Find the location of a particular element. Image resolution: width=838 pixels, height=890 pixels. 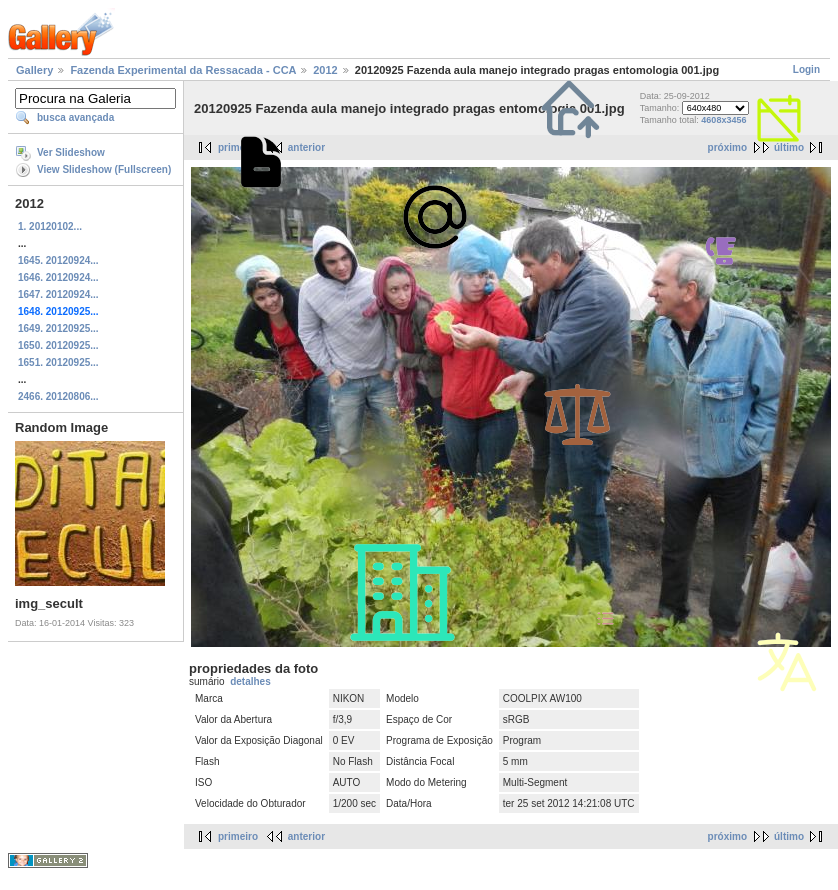

remove content from a document is located at coordinates (261, 162).